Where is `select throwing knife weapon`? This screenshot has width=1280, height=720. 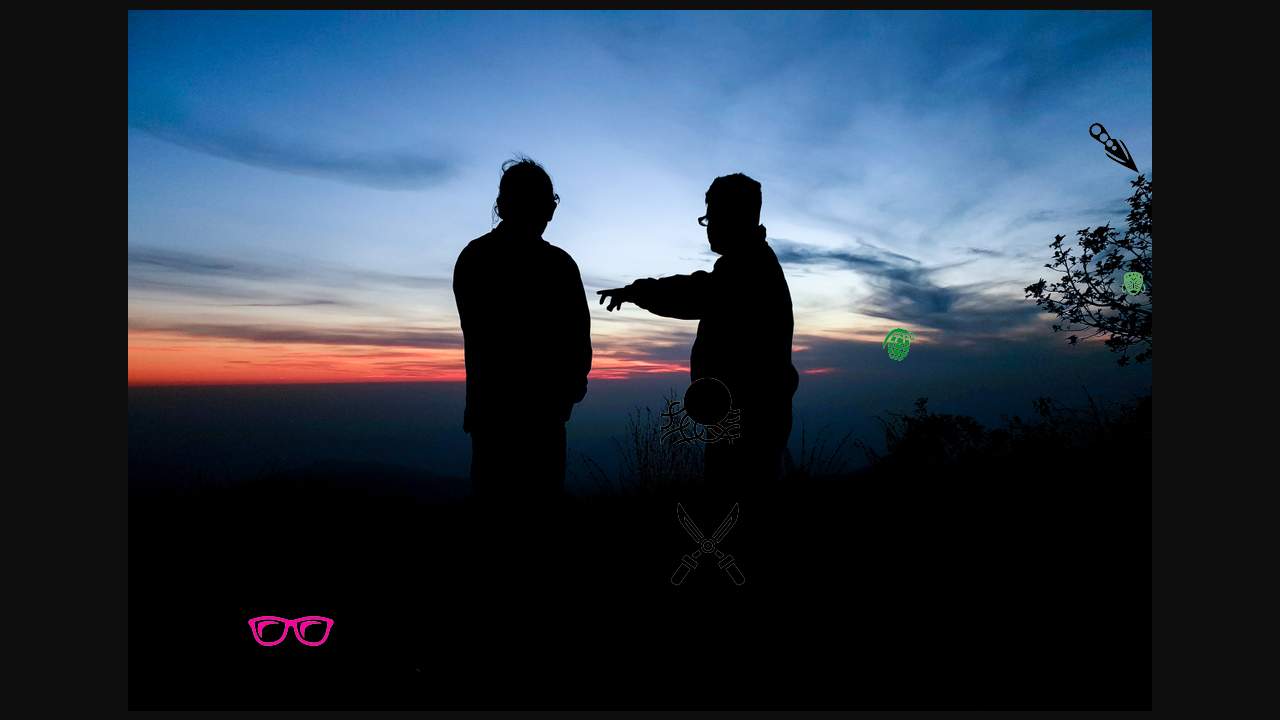 select throwing knife weapon is located at coordinates (1114, 148).